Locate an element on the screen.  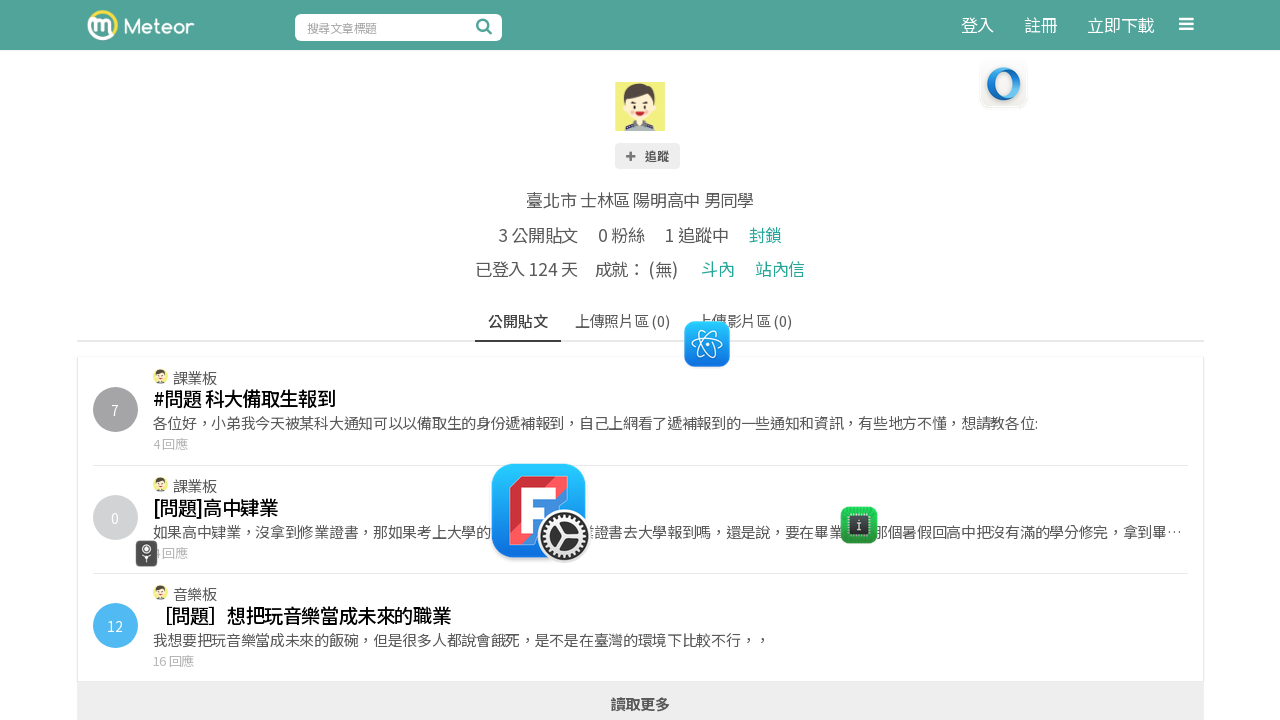
open FreeCAD Link application is located at coordinates (538, 510).